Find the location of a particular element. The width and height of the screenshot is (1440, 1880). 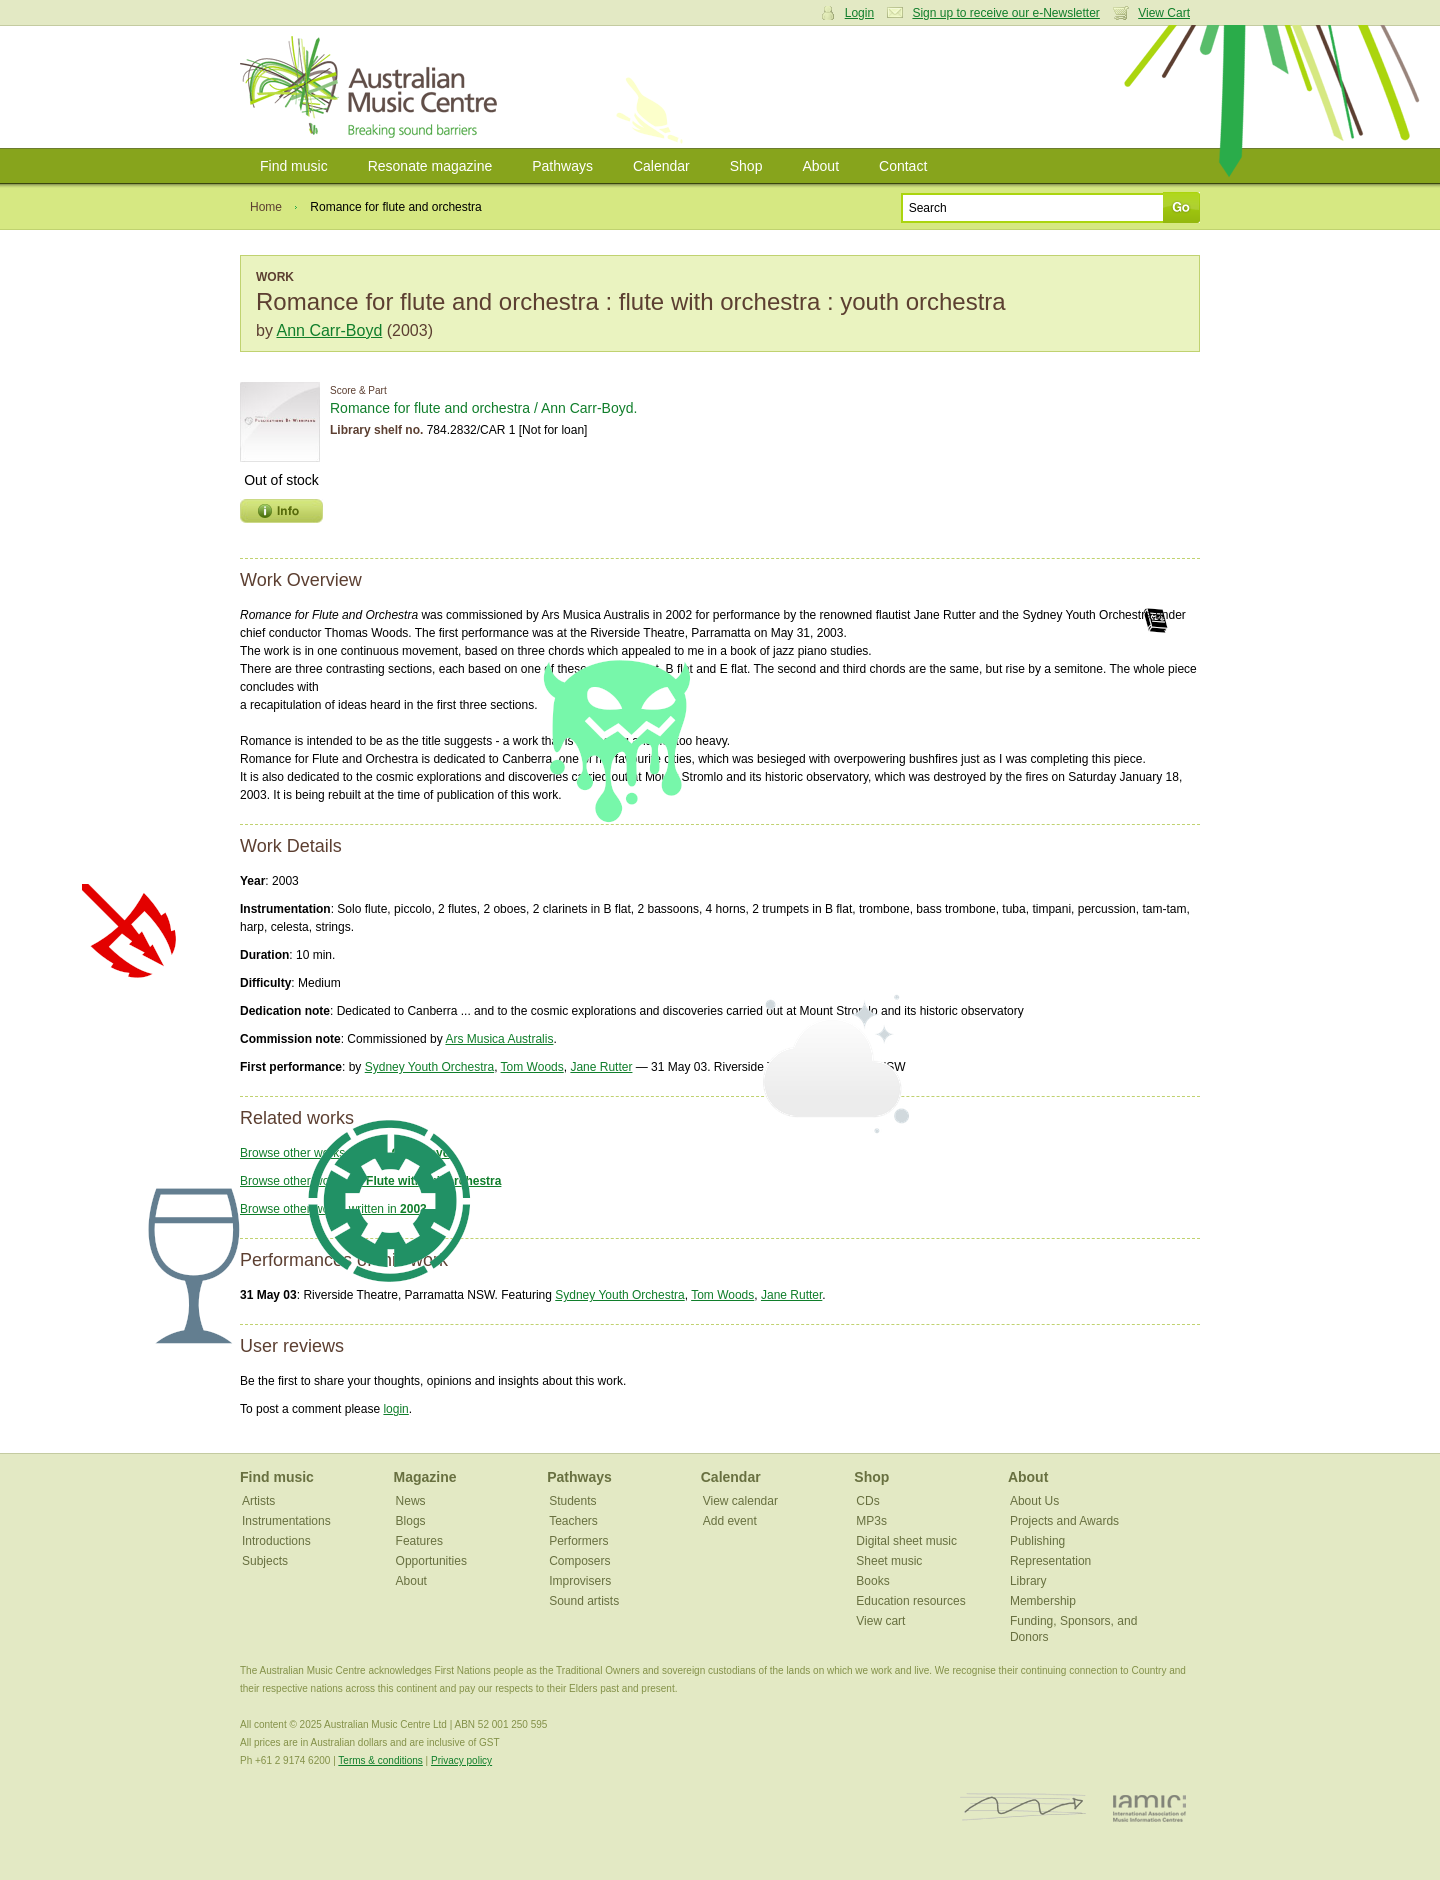

browse wine or beverage options is located at coordinates (194, 1266).